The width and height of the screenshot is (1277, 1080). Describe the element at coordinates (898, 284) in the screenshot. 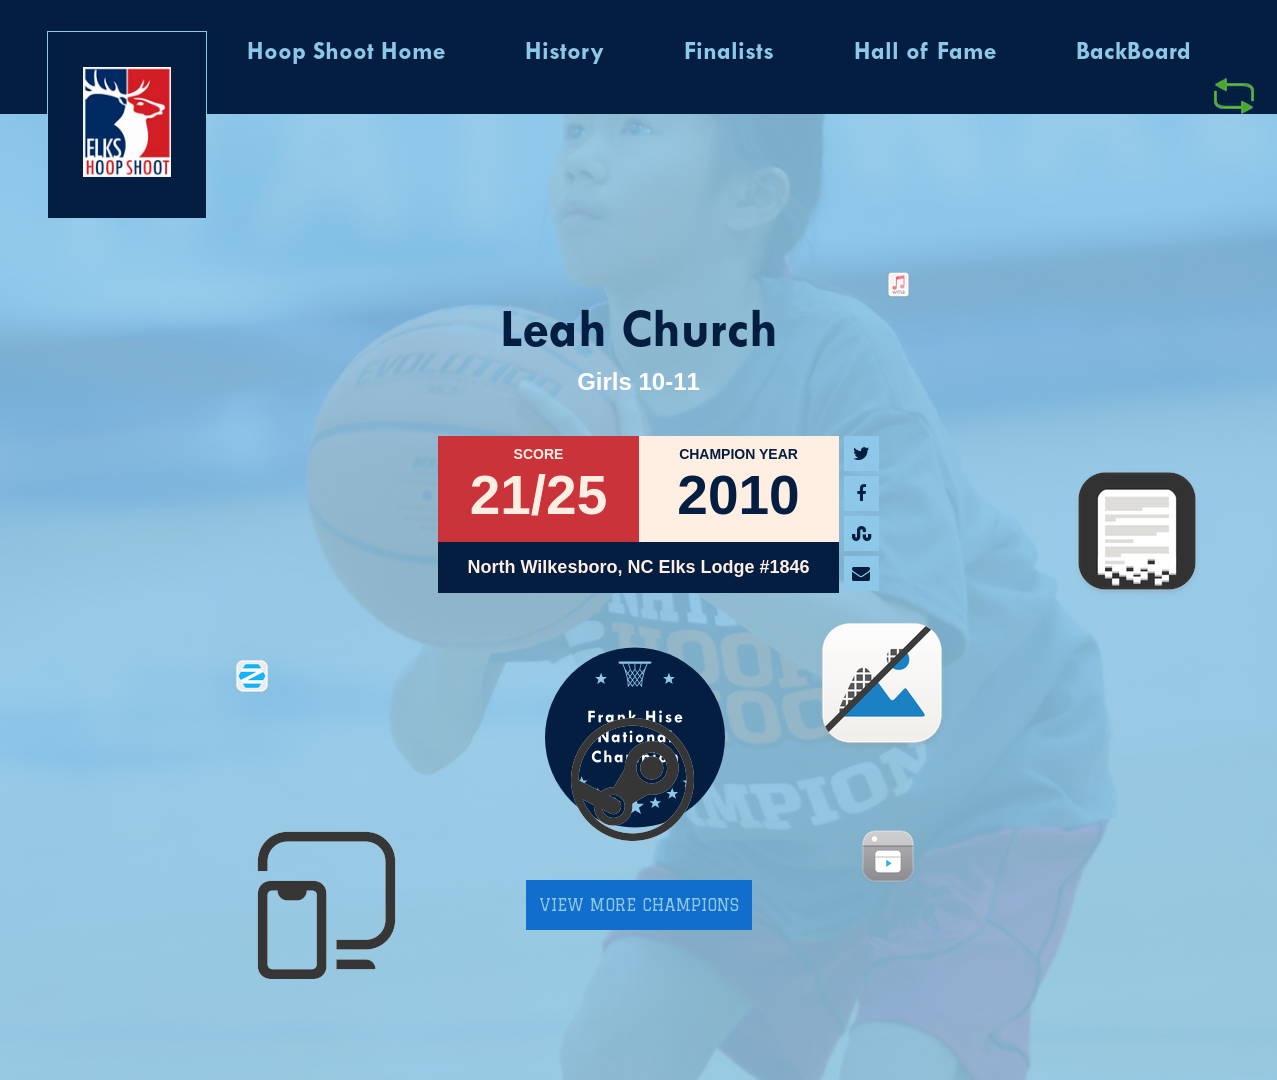

I see `a windows media audio (.wma) file` at that location.